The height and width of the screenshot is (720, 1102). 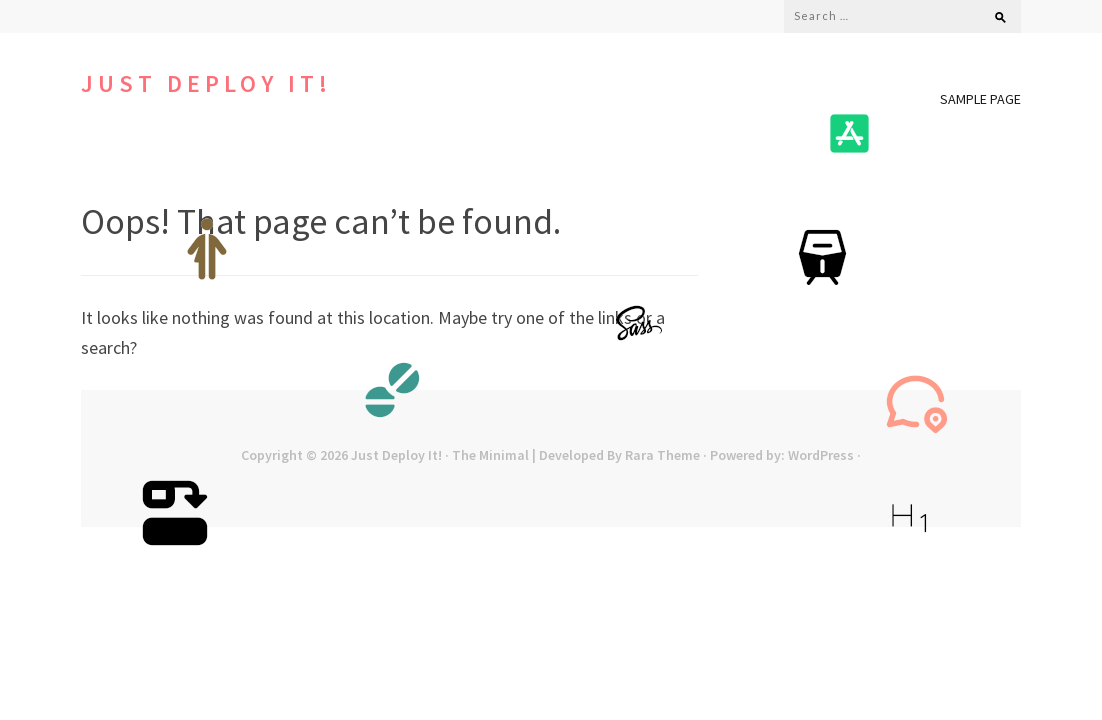 I want to click on open the apple app store, so click(x=849, y=133).